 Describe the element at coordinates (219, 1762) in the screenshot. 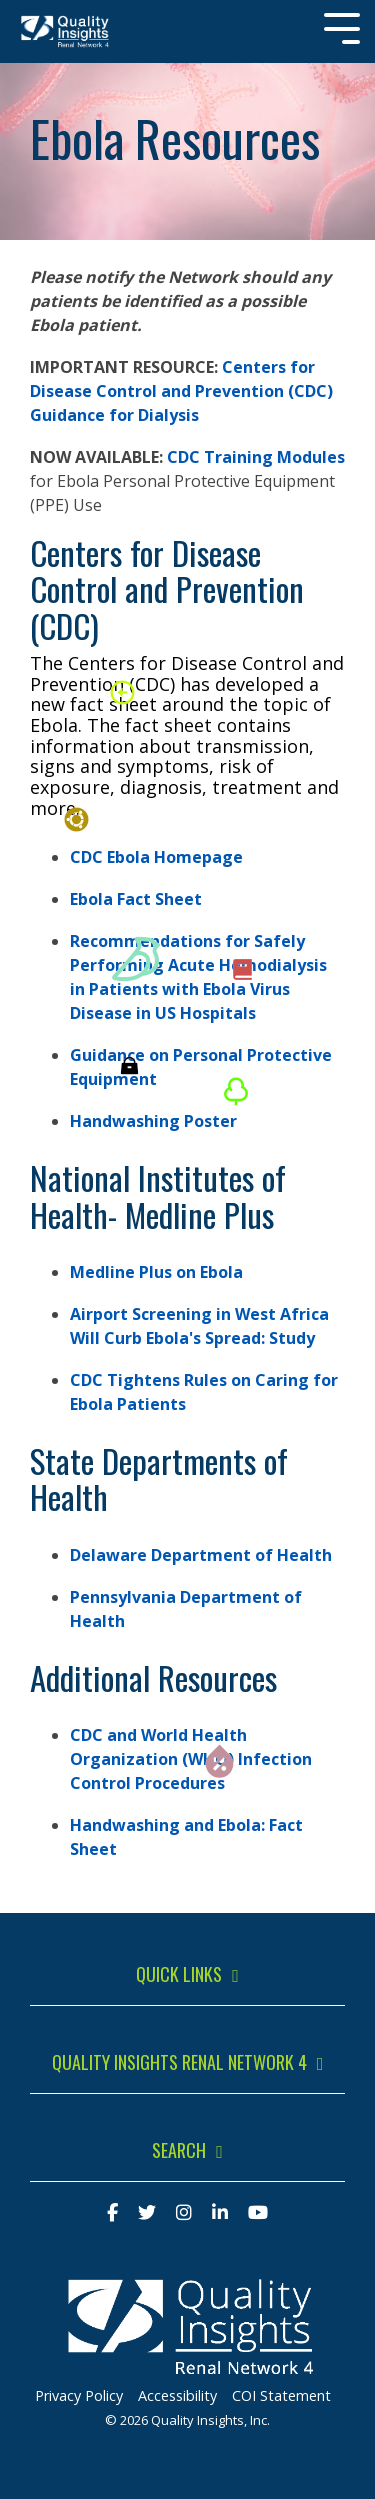

I see `indicates current humidity level` at that location.